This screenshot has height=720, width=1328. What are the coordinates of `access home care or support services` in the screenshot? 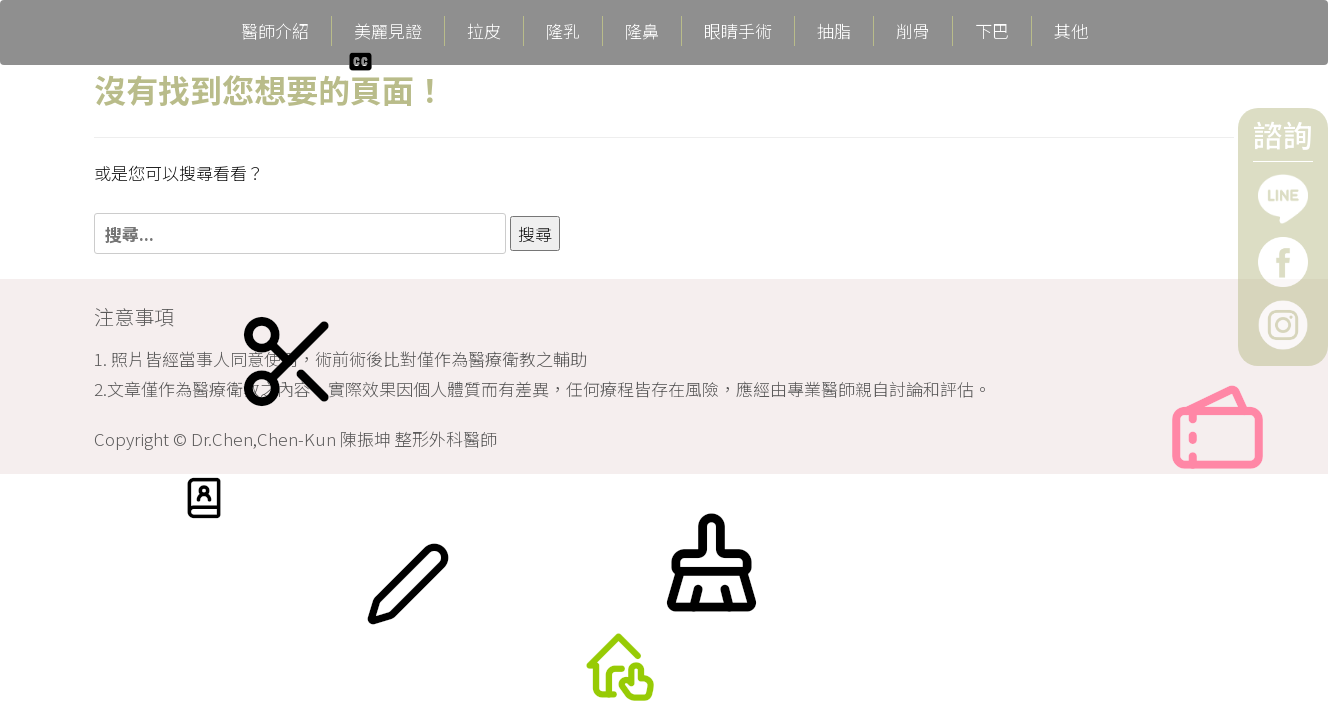 It's located at (618, 665).